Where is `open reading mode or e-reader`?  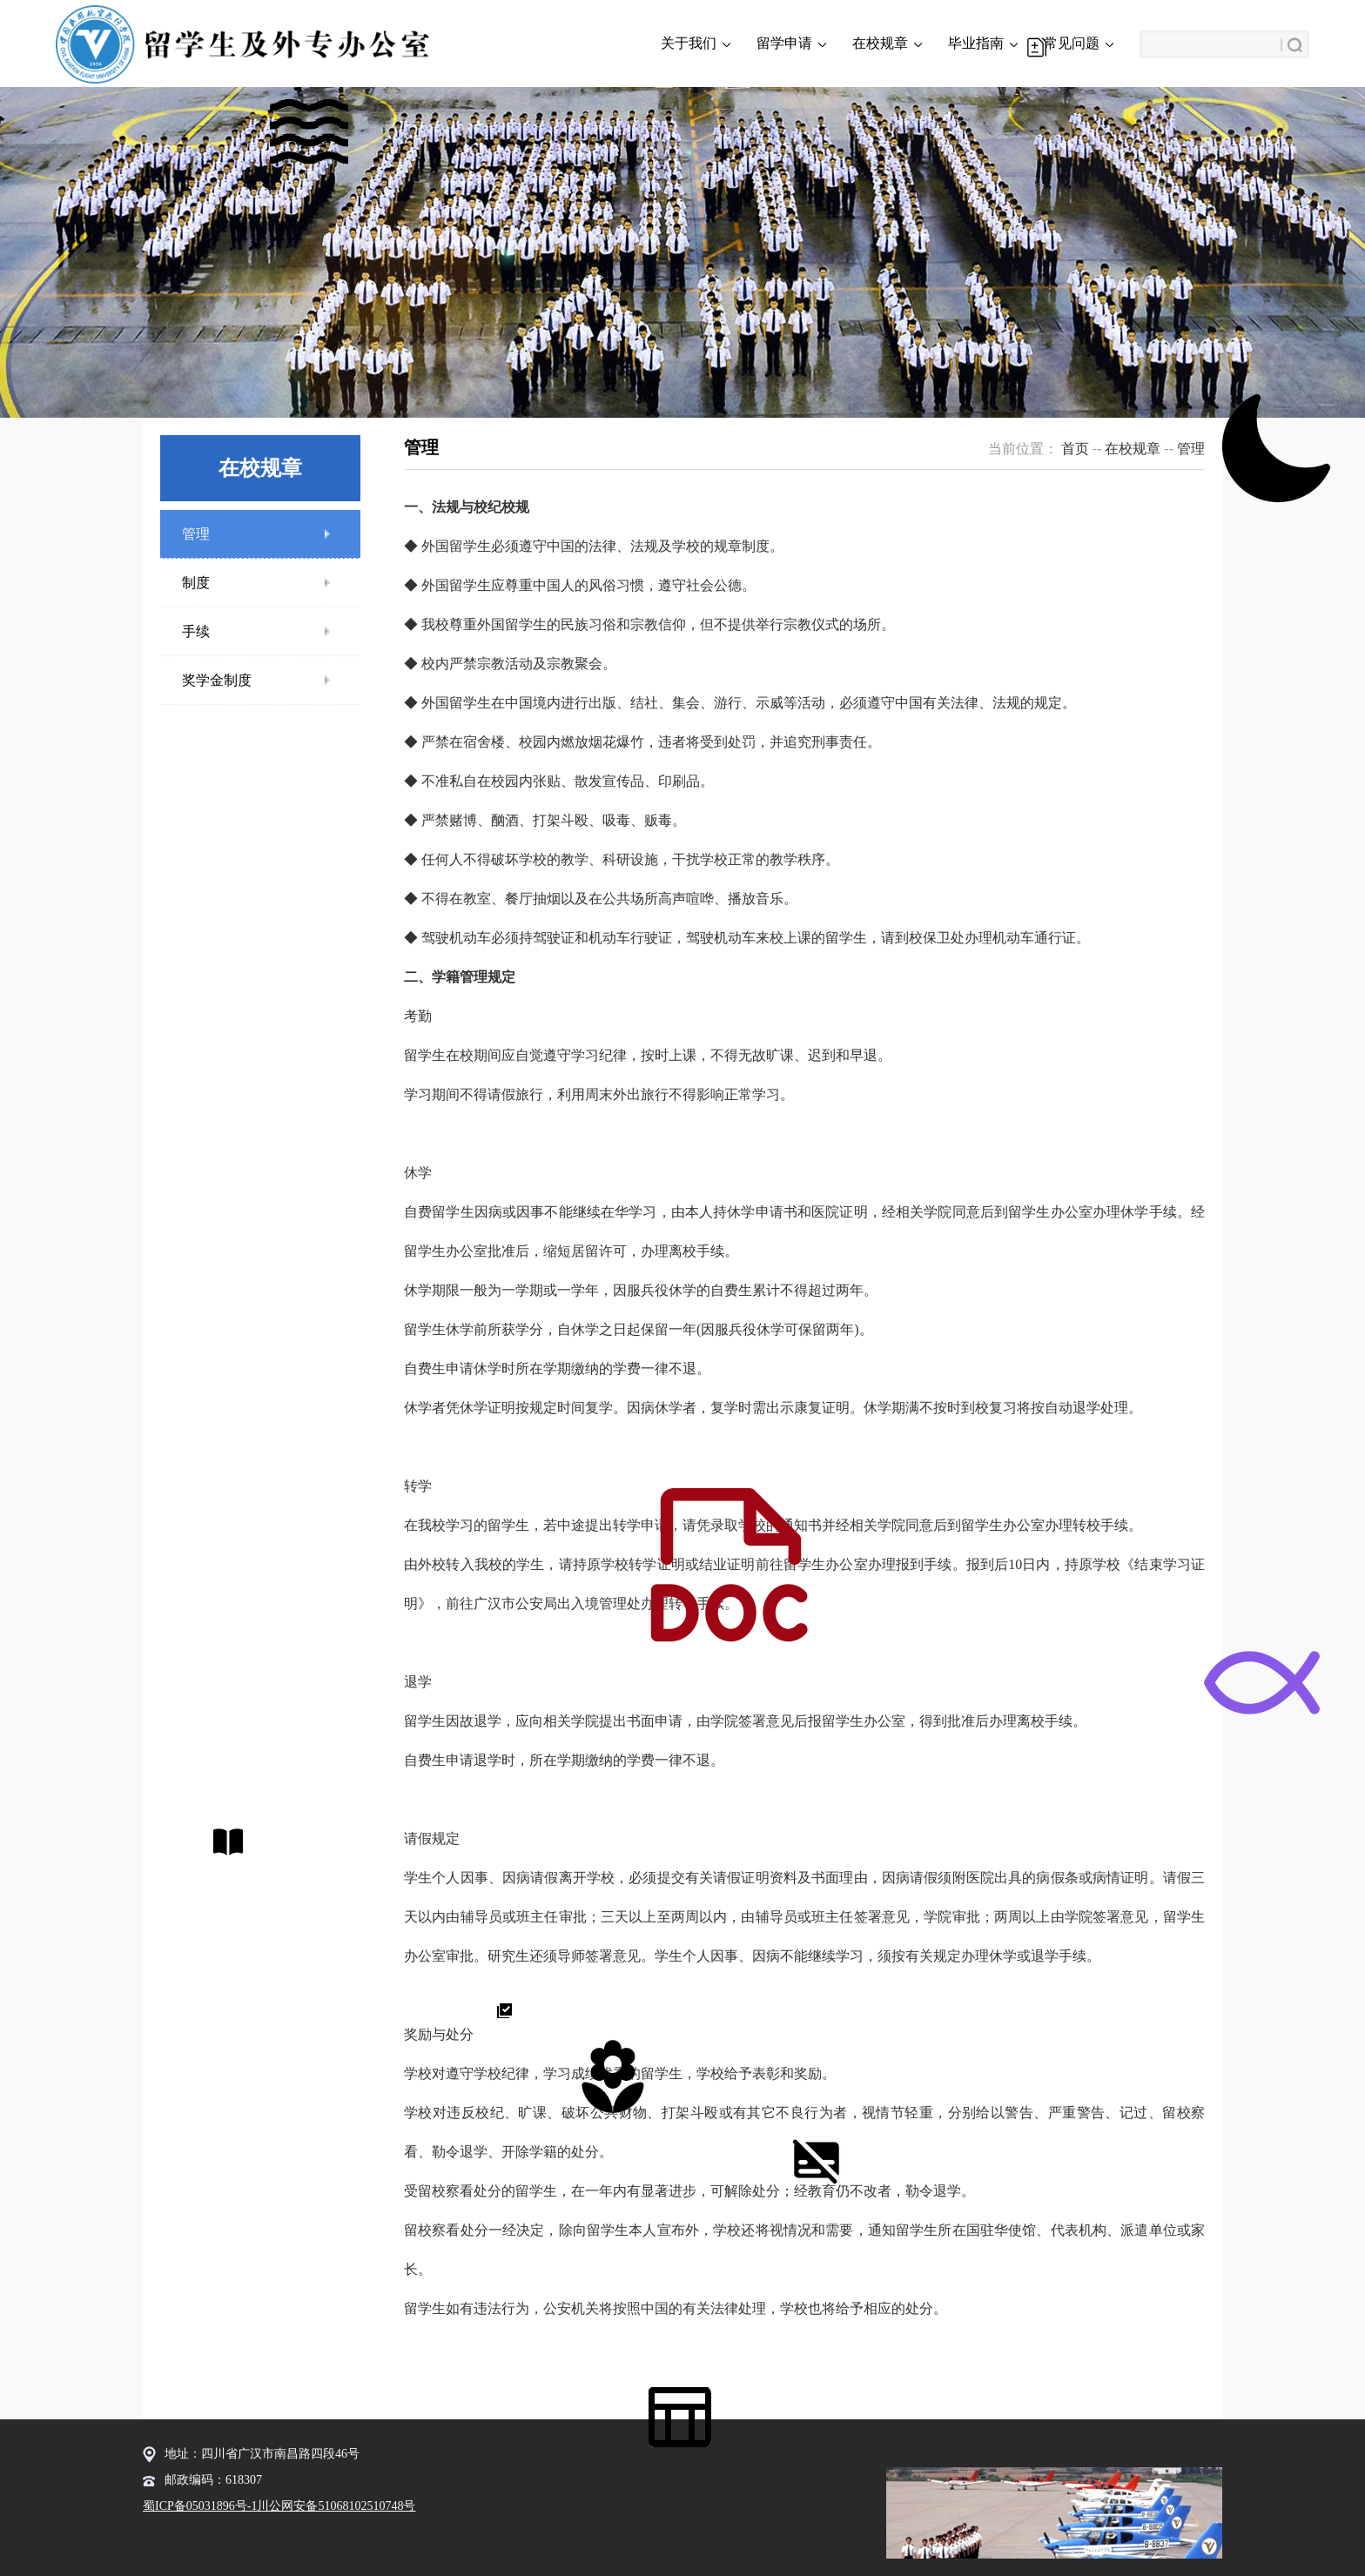
open reading mode or e-reader is located at coordinates (228, 1842).